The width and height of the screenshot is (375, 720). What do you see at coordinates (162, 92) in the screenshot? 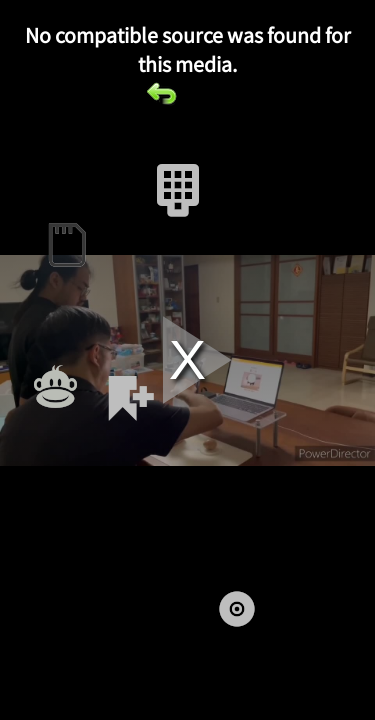
I see `redo the last undone action` at bounding box center [162, 92].